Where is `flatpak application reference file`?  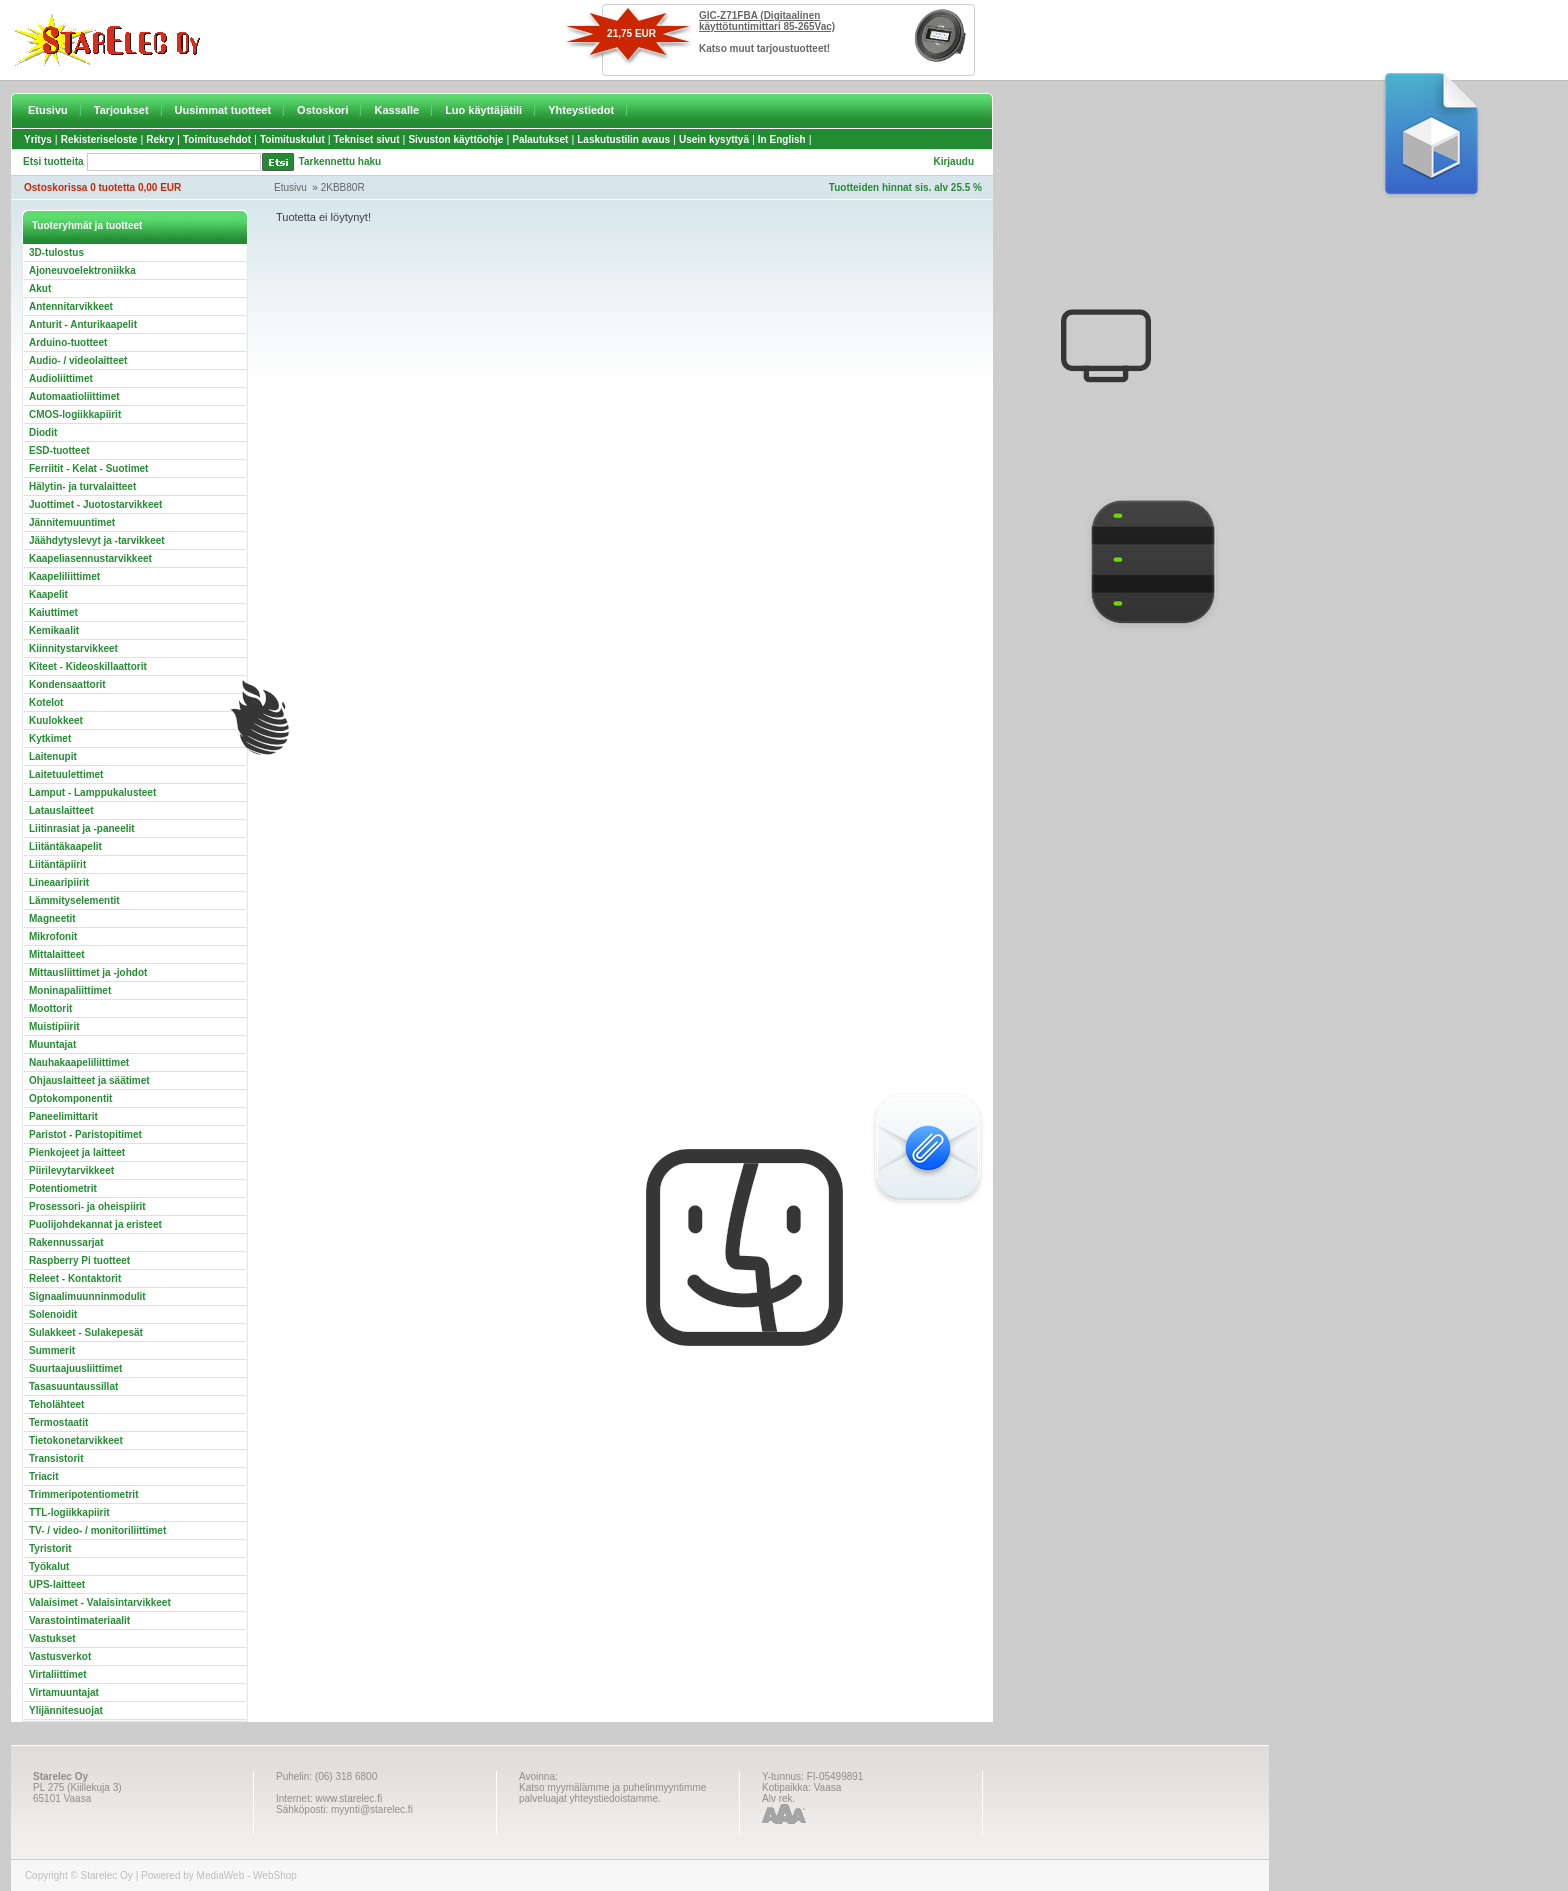
flatpak application reference file is located at coordinates (1431, 133).